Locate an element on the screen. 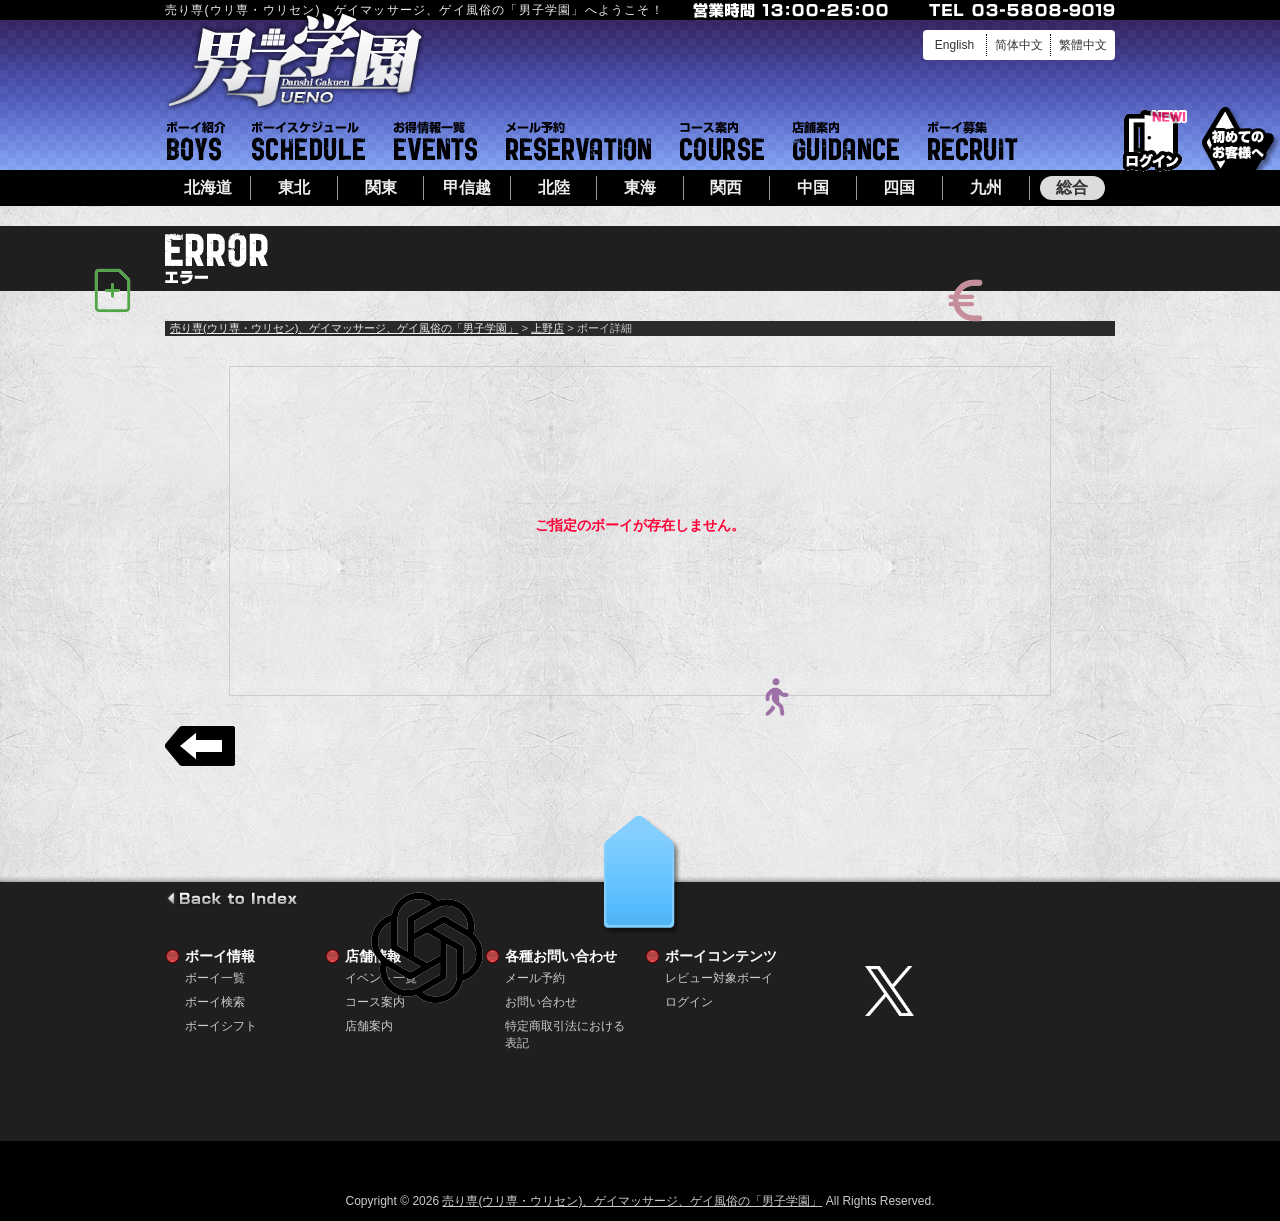 This screenshot has width=1280, height=1221. add a new file is located at coordinates (112, 290).